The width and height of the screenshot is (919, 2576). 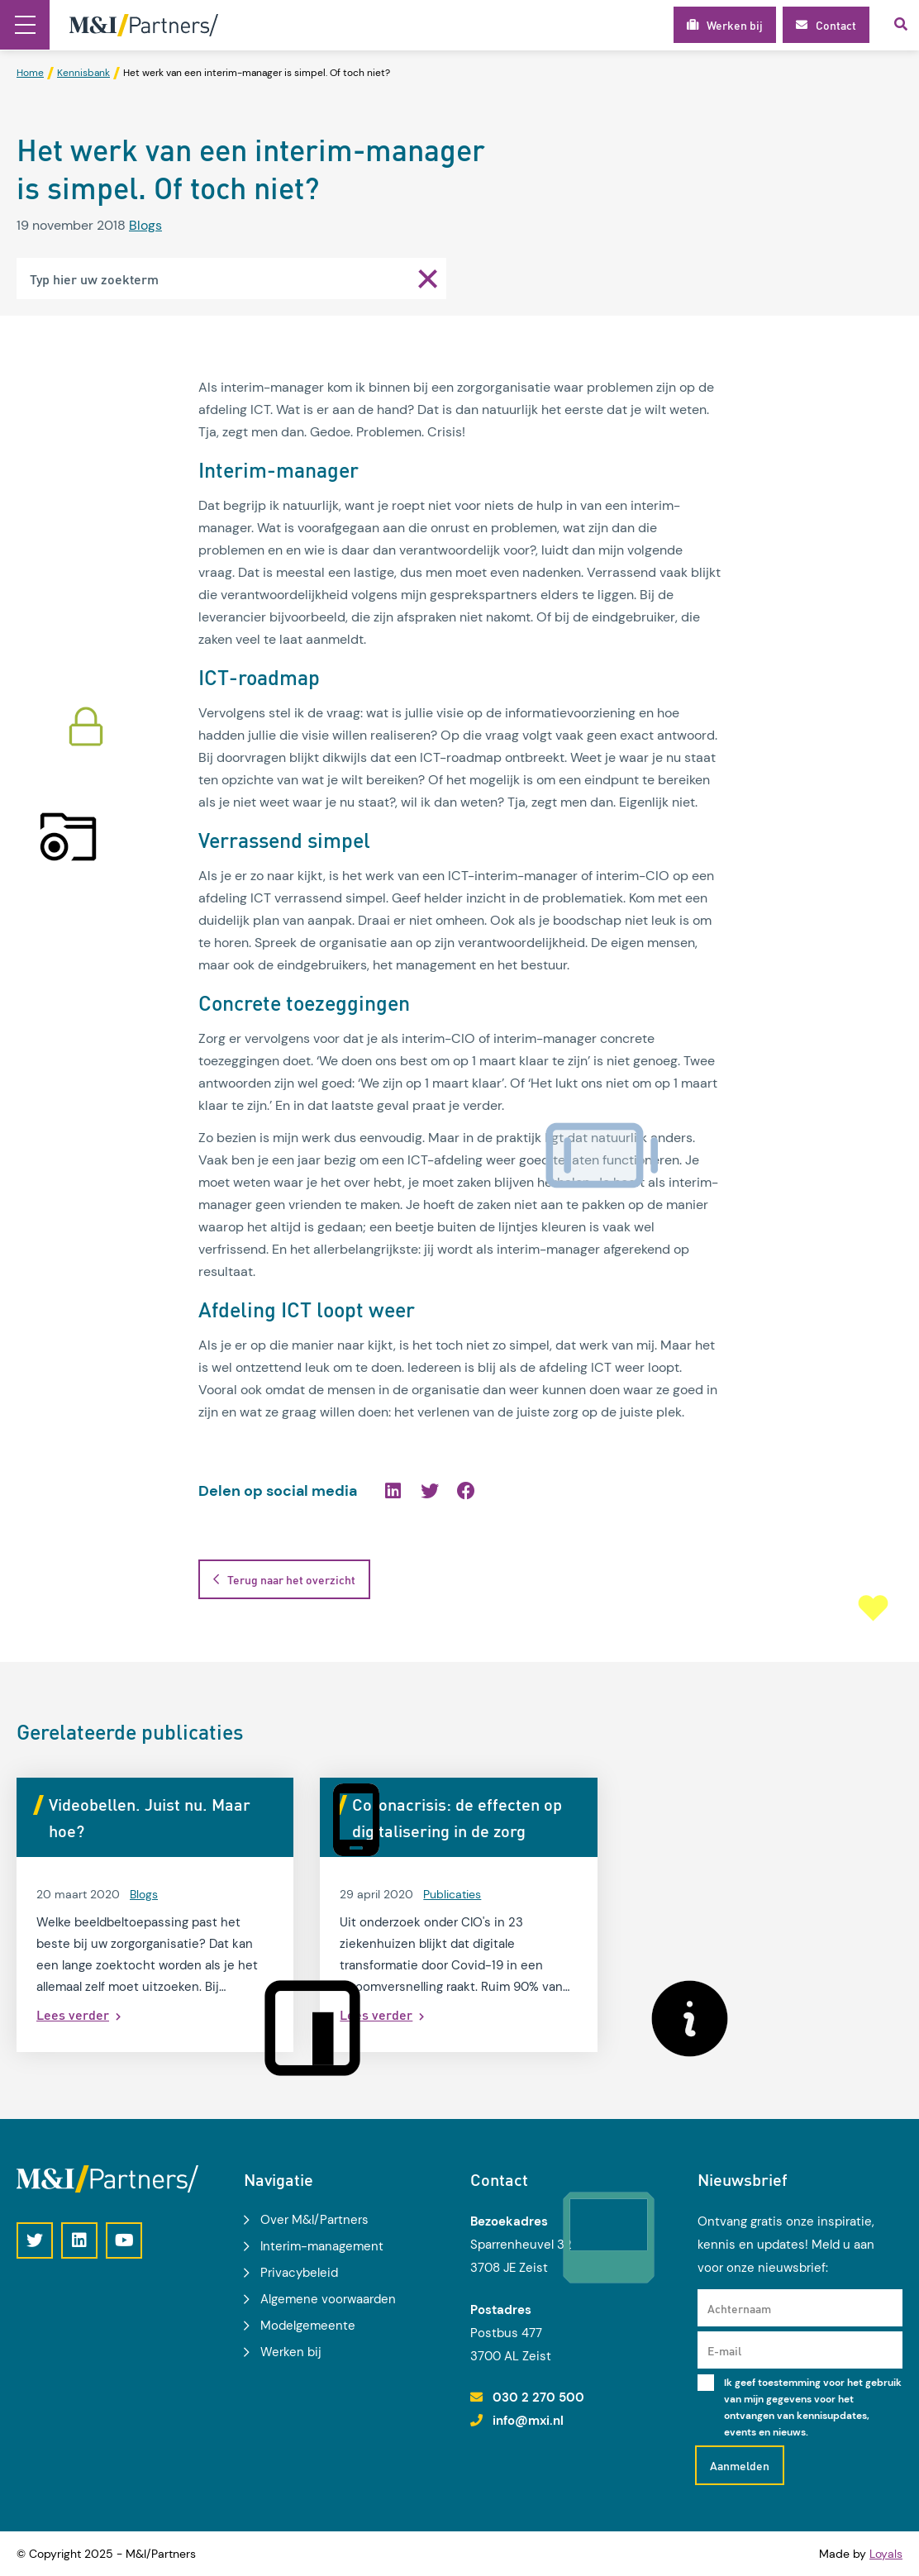 What do you see at coordinates (608, 2237) in the screenshot?
I see `toggle bottom panel visibility` at bounding box center [608, 2237].